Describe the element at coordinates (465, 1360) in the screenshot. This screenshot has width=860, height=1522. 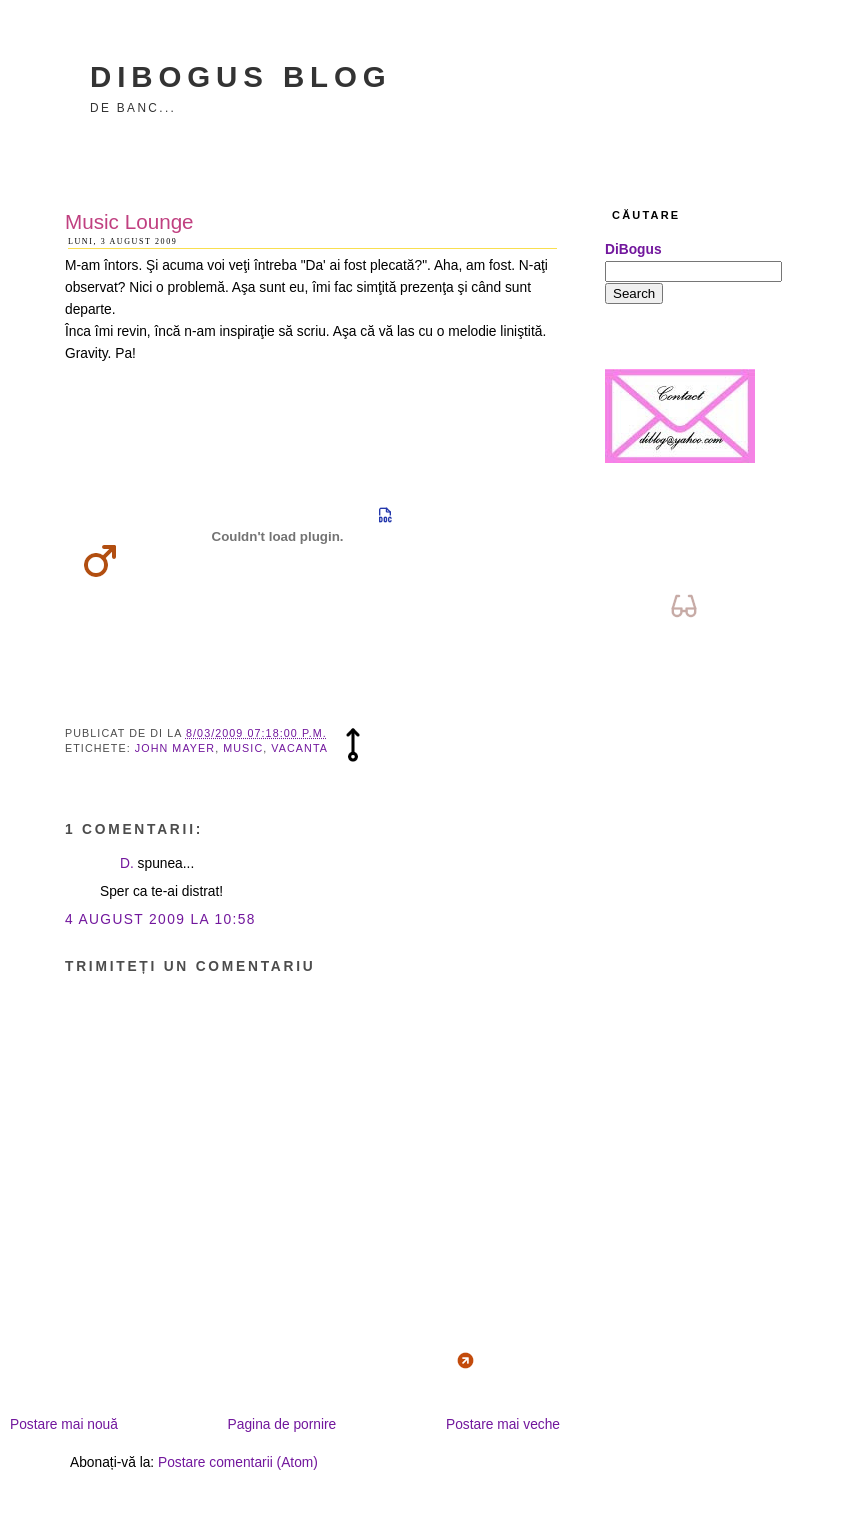
I see `open link in new tab or window` at that location.